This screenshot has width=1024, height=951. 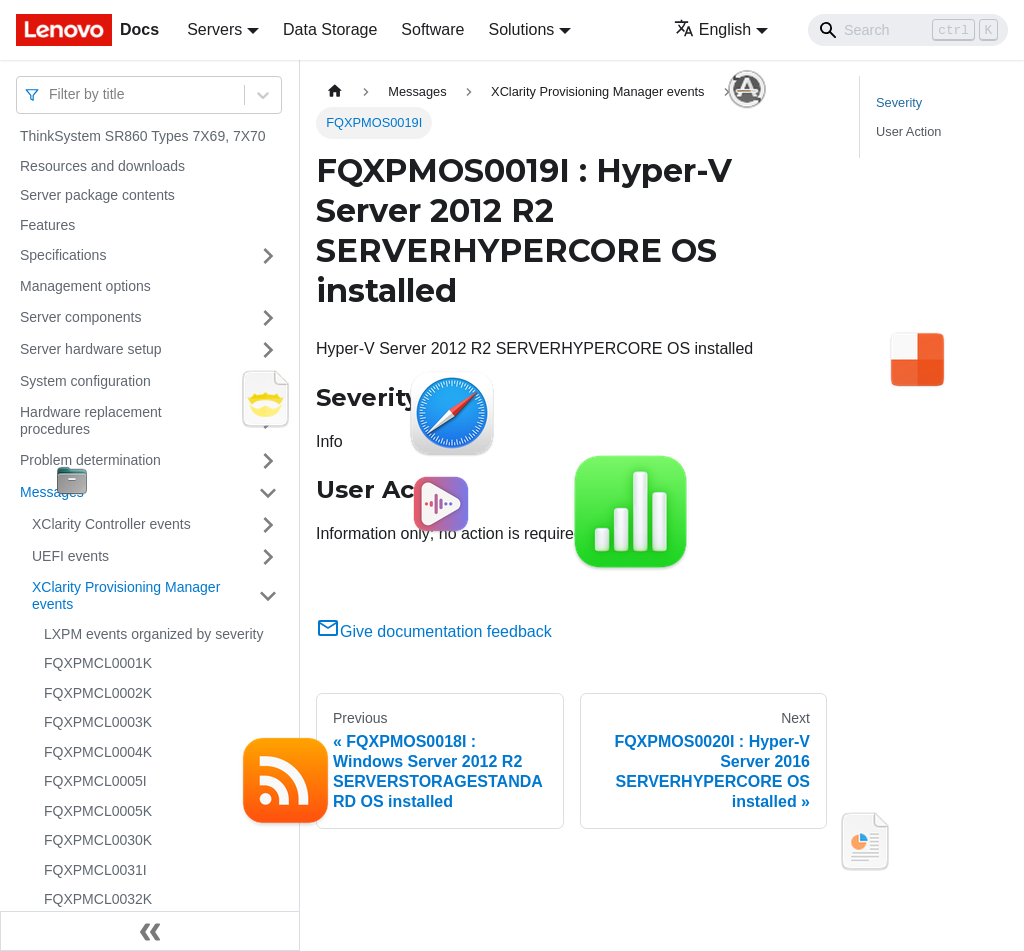 I want to click on switch to the top-left workspace, so click(x=917, y=359).